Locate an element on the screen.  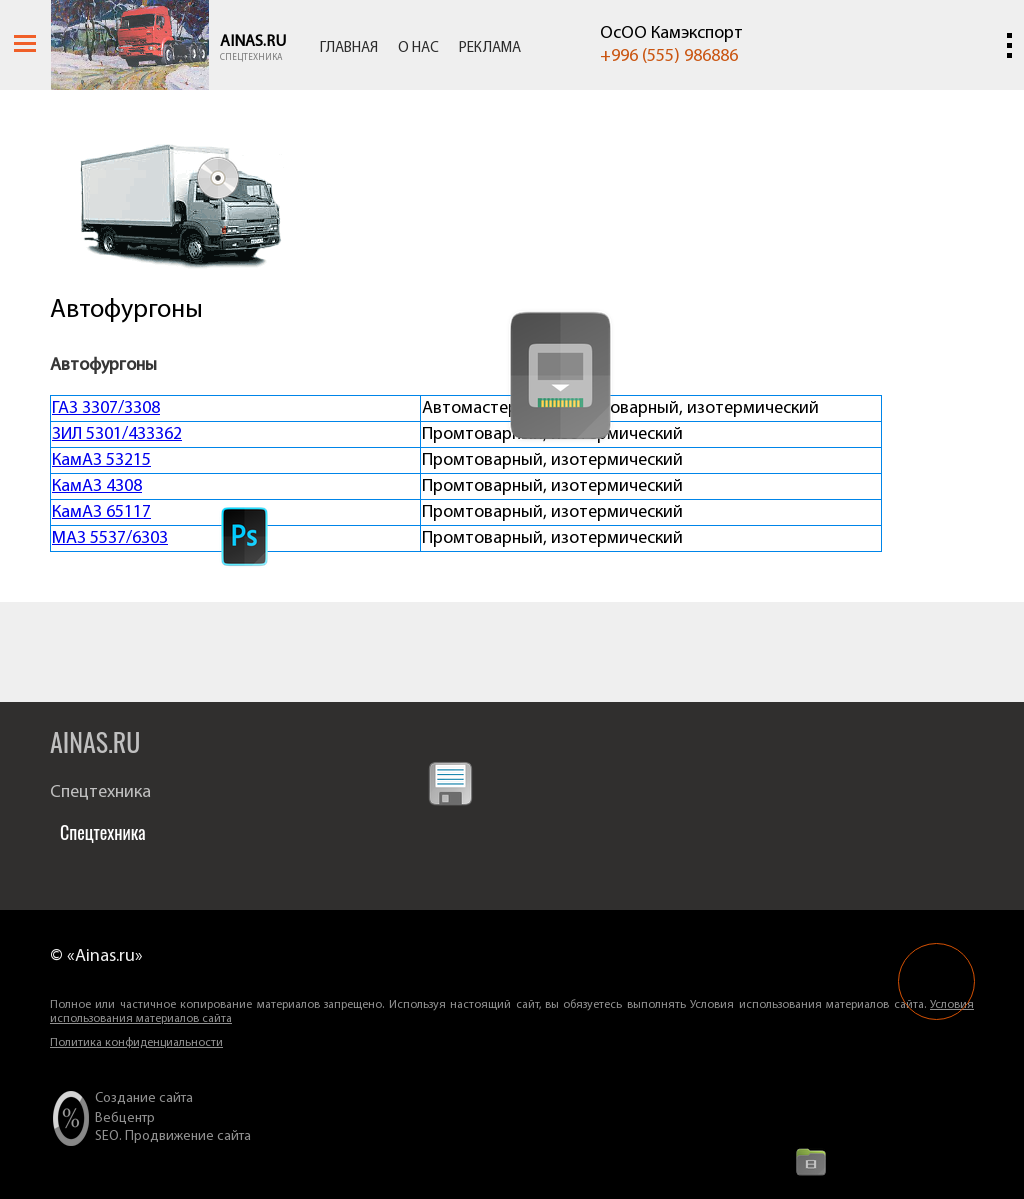
open your videos folder is located at coordinates (811, 1162).